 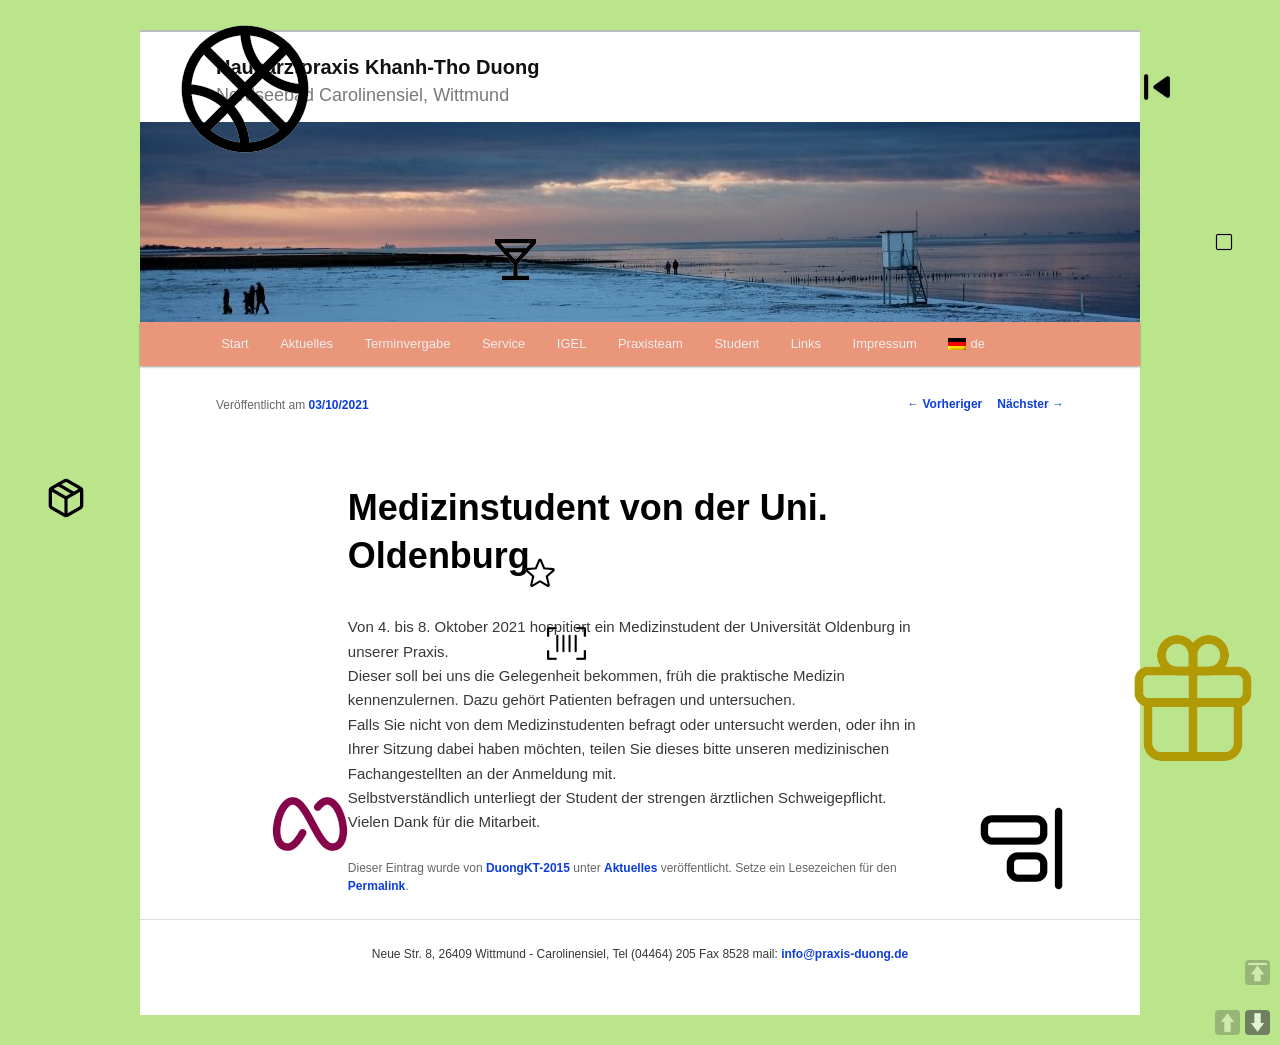 What do you see at coordinates (245, 89) in the screenshot?
I see `access sports scores and updates` at bounding box center [245, 89].